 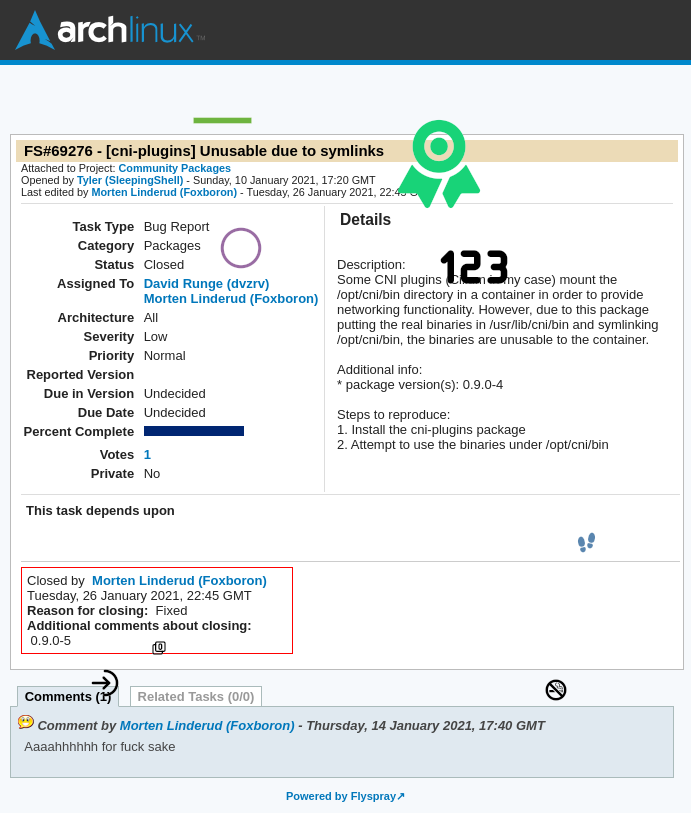 What do you see at coordinates (105, 683) in the screenshot?
I see `log in or sign in to your account` at bounding box center [105, 683].